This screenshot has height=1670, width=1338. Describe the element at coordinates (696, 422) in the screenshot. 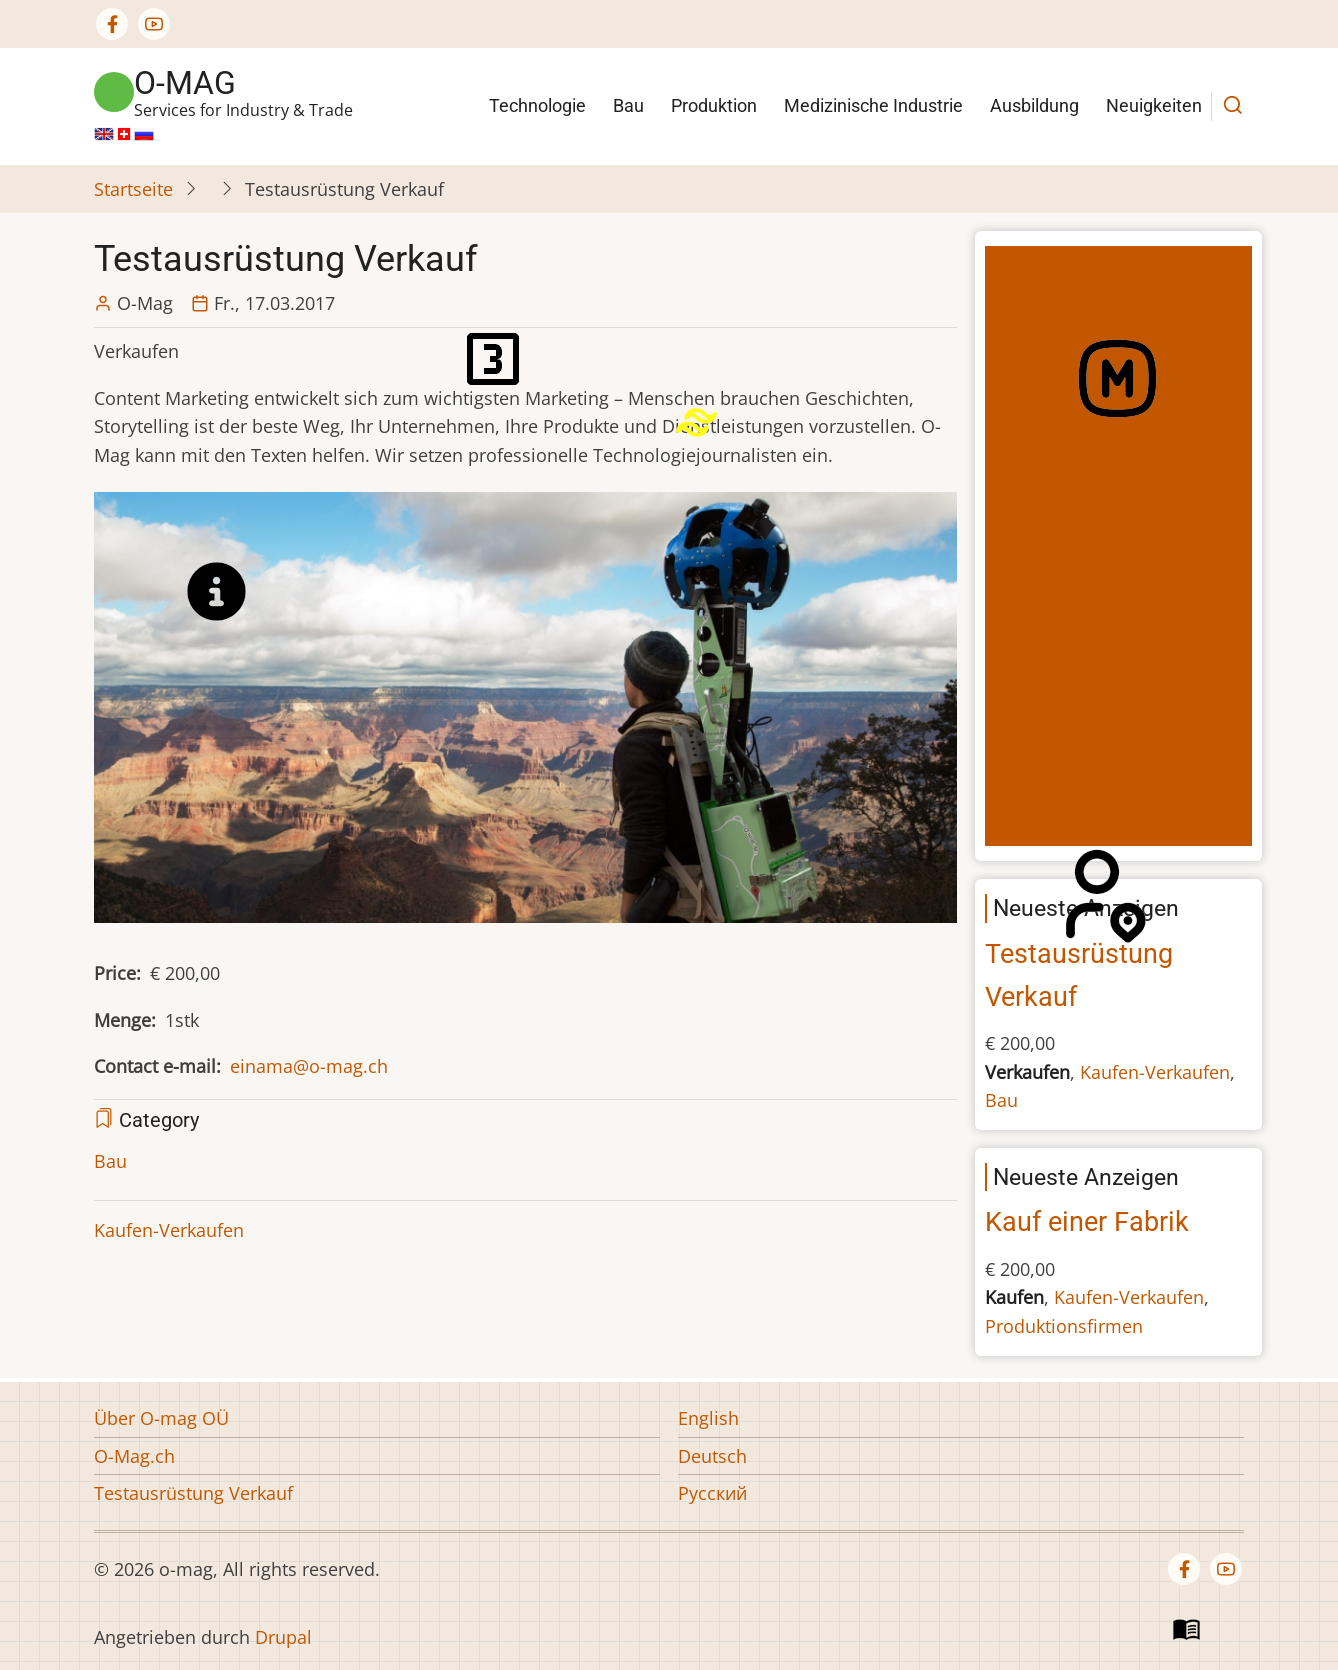

I see `tailwind css framework logo` at that location.